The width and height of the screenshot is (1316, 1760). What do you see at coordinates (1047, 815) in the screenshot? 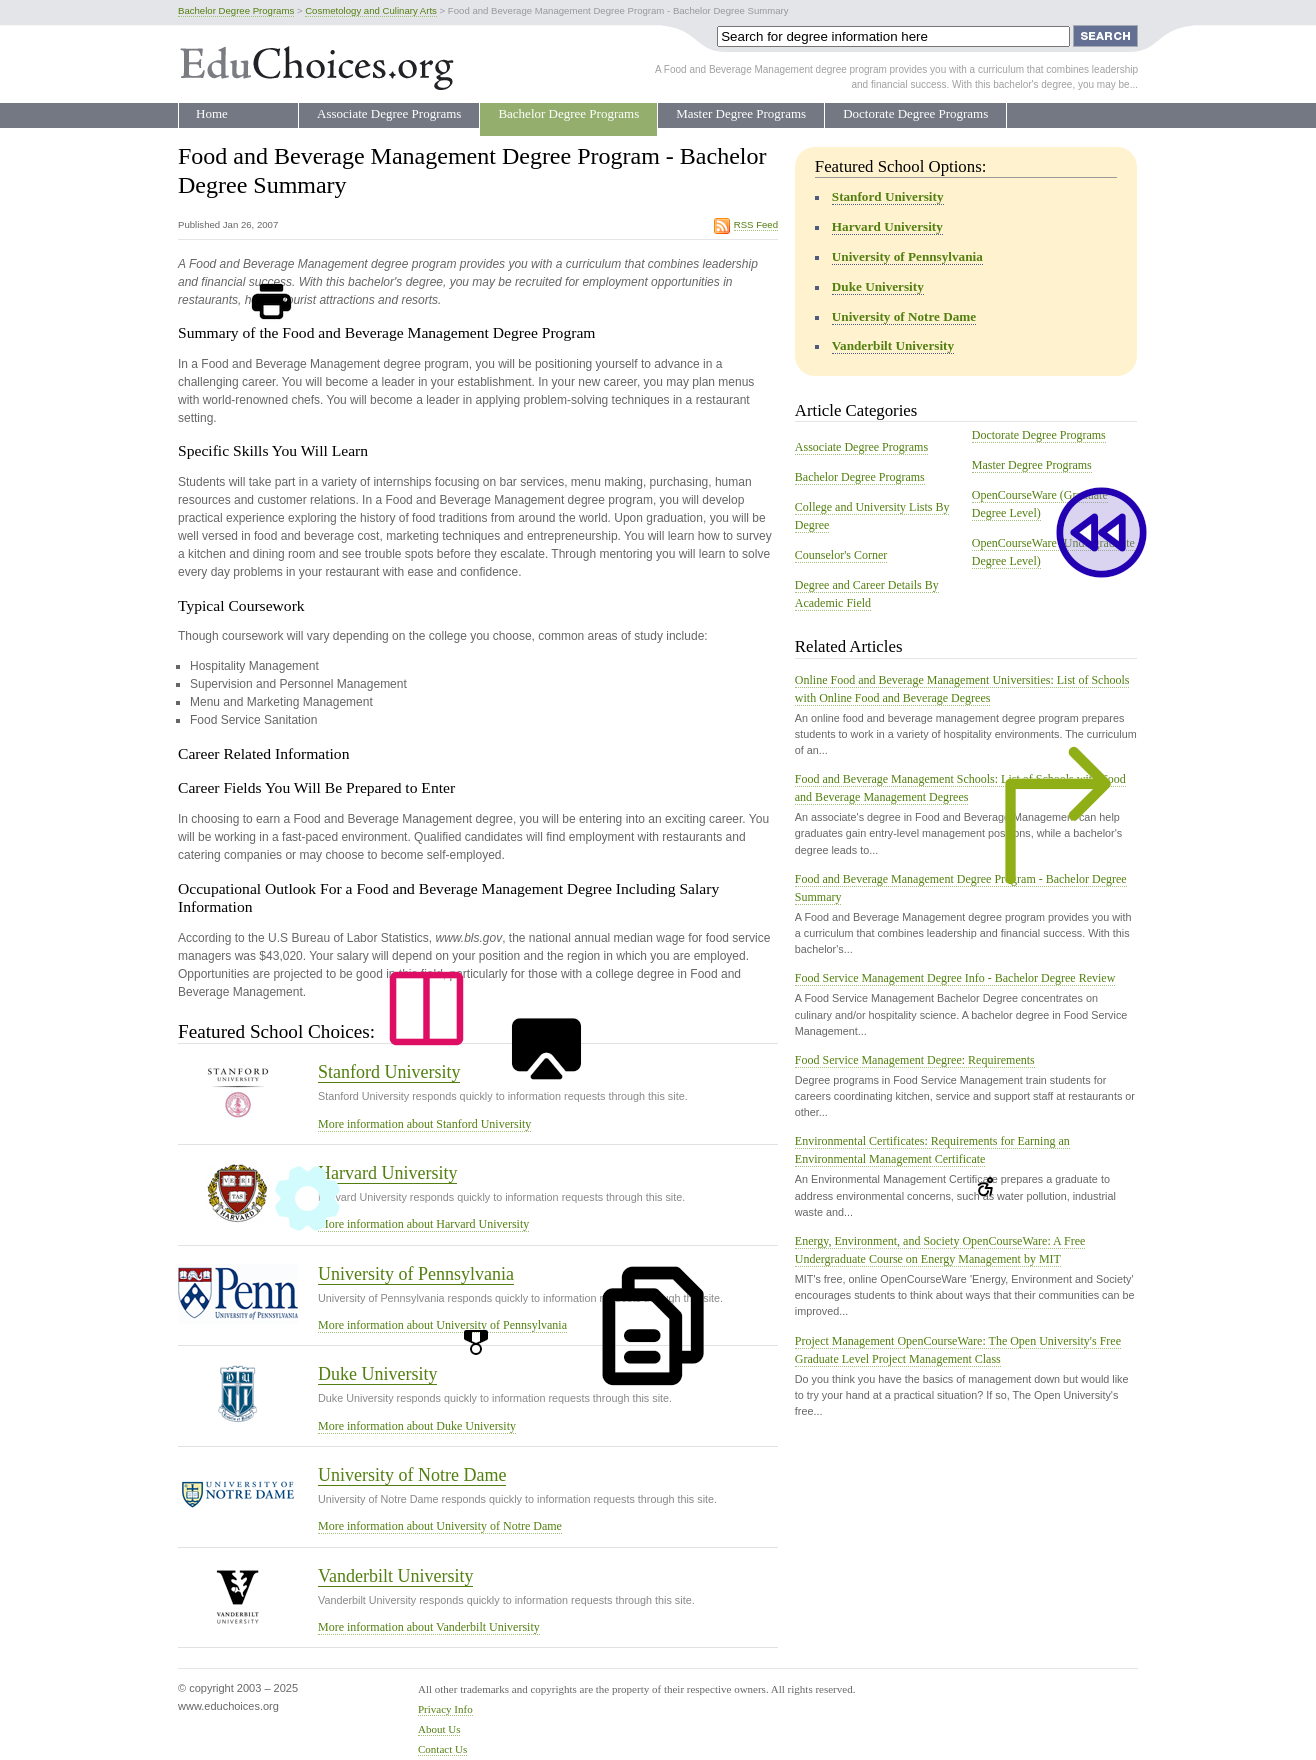
I see `forward or share content` at bounding box center [1047, 815].